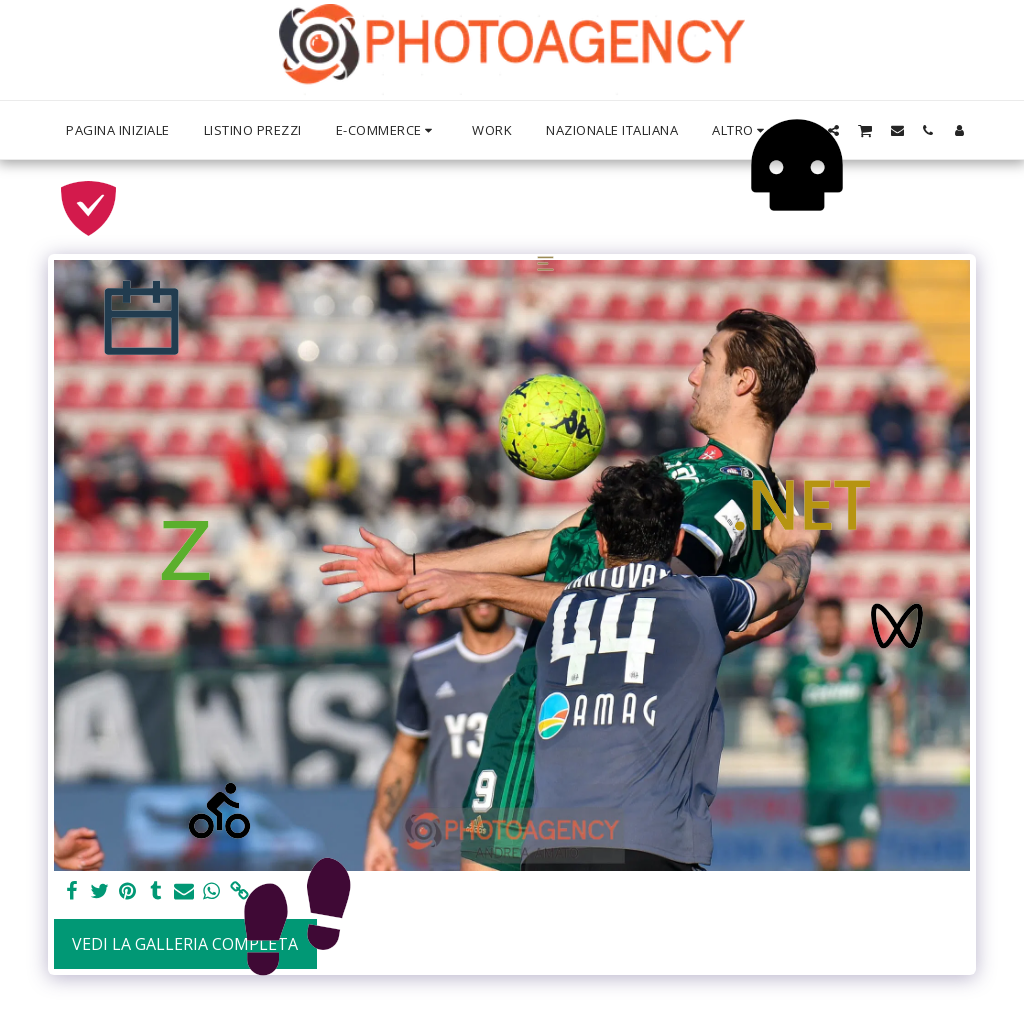 This screenshot has height=1018, width=1024. Describe the element at coordinates (219, 813) in the screenshot. I see `access cycling or bike route directions` at that location.